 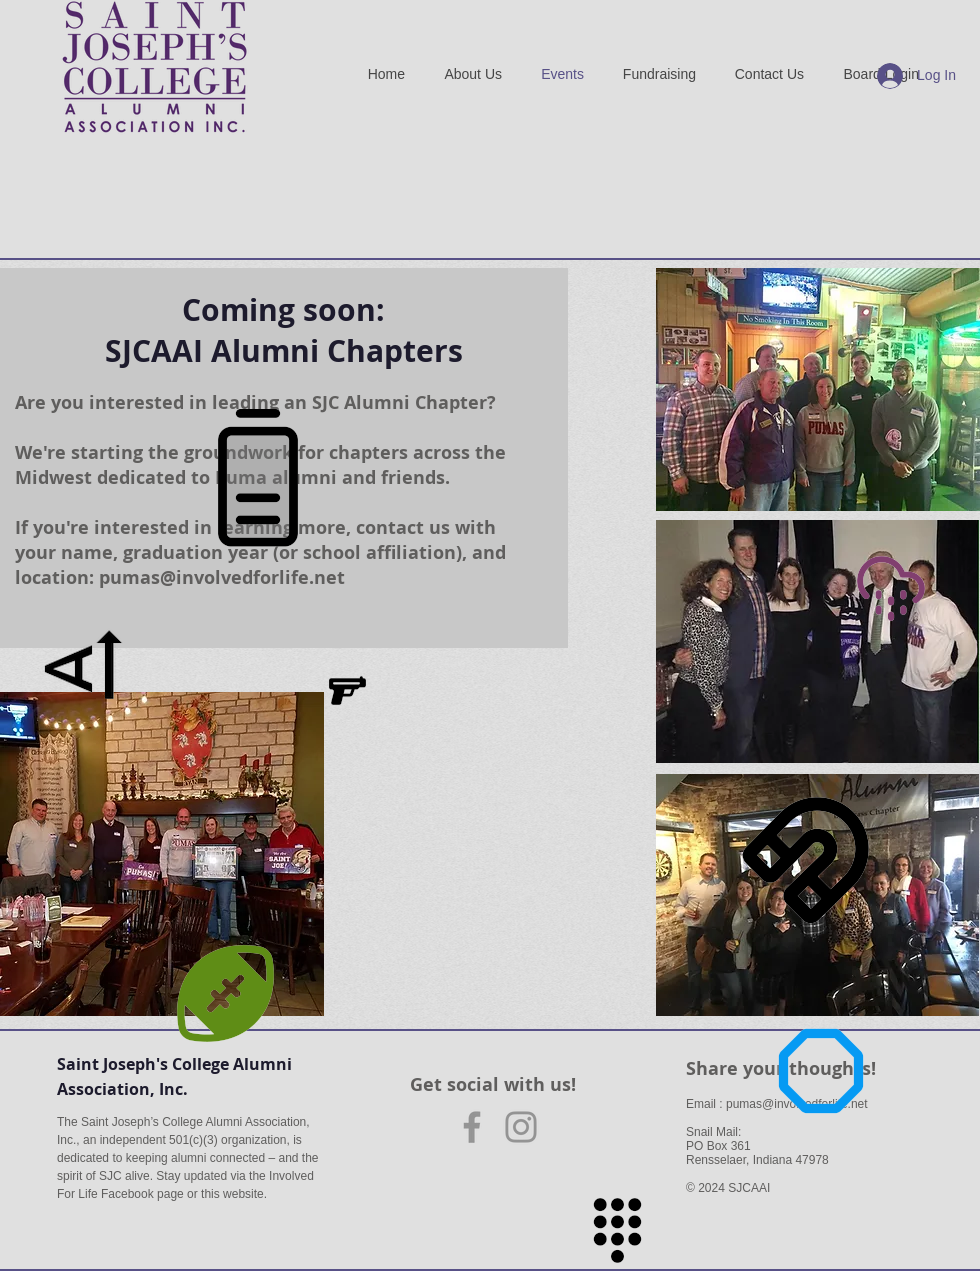 I want to click on indicates light rain or drizzle conditions, so click(x=891, y=587).